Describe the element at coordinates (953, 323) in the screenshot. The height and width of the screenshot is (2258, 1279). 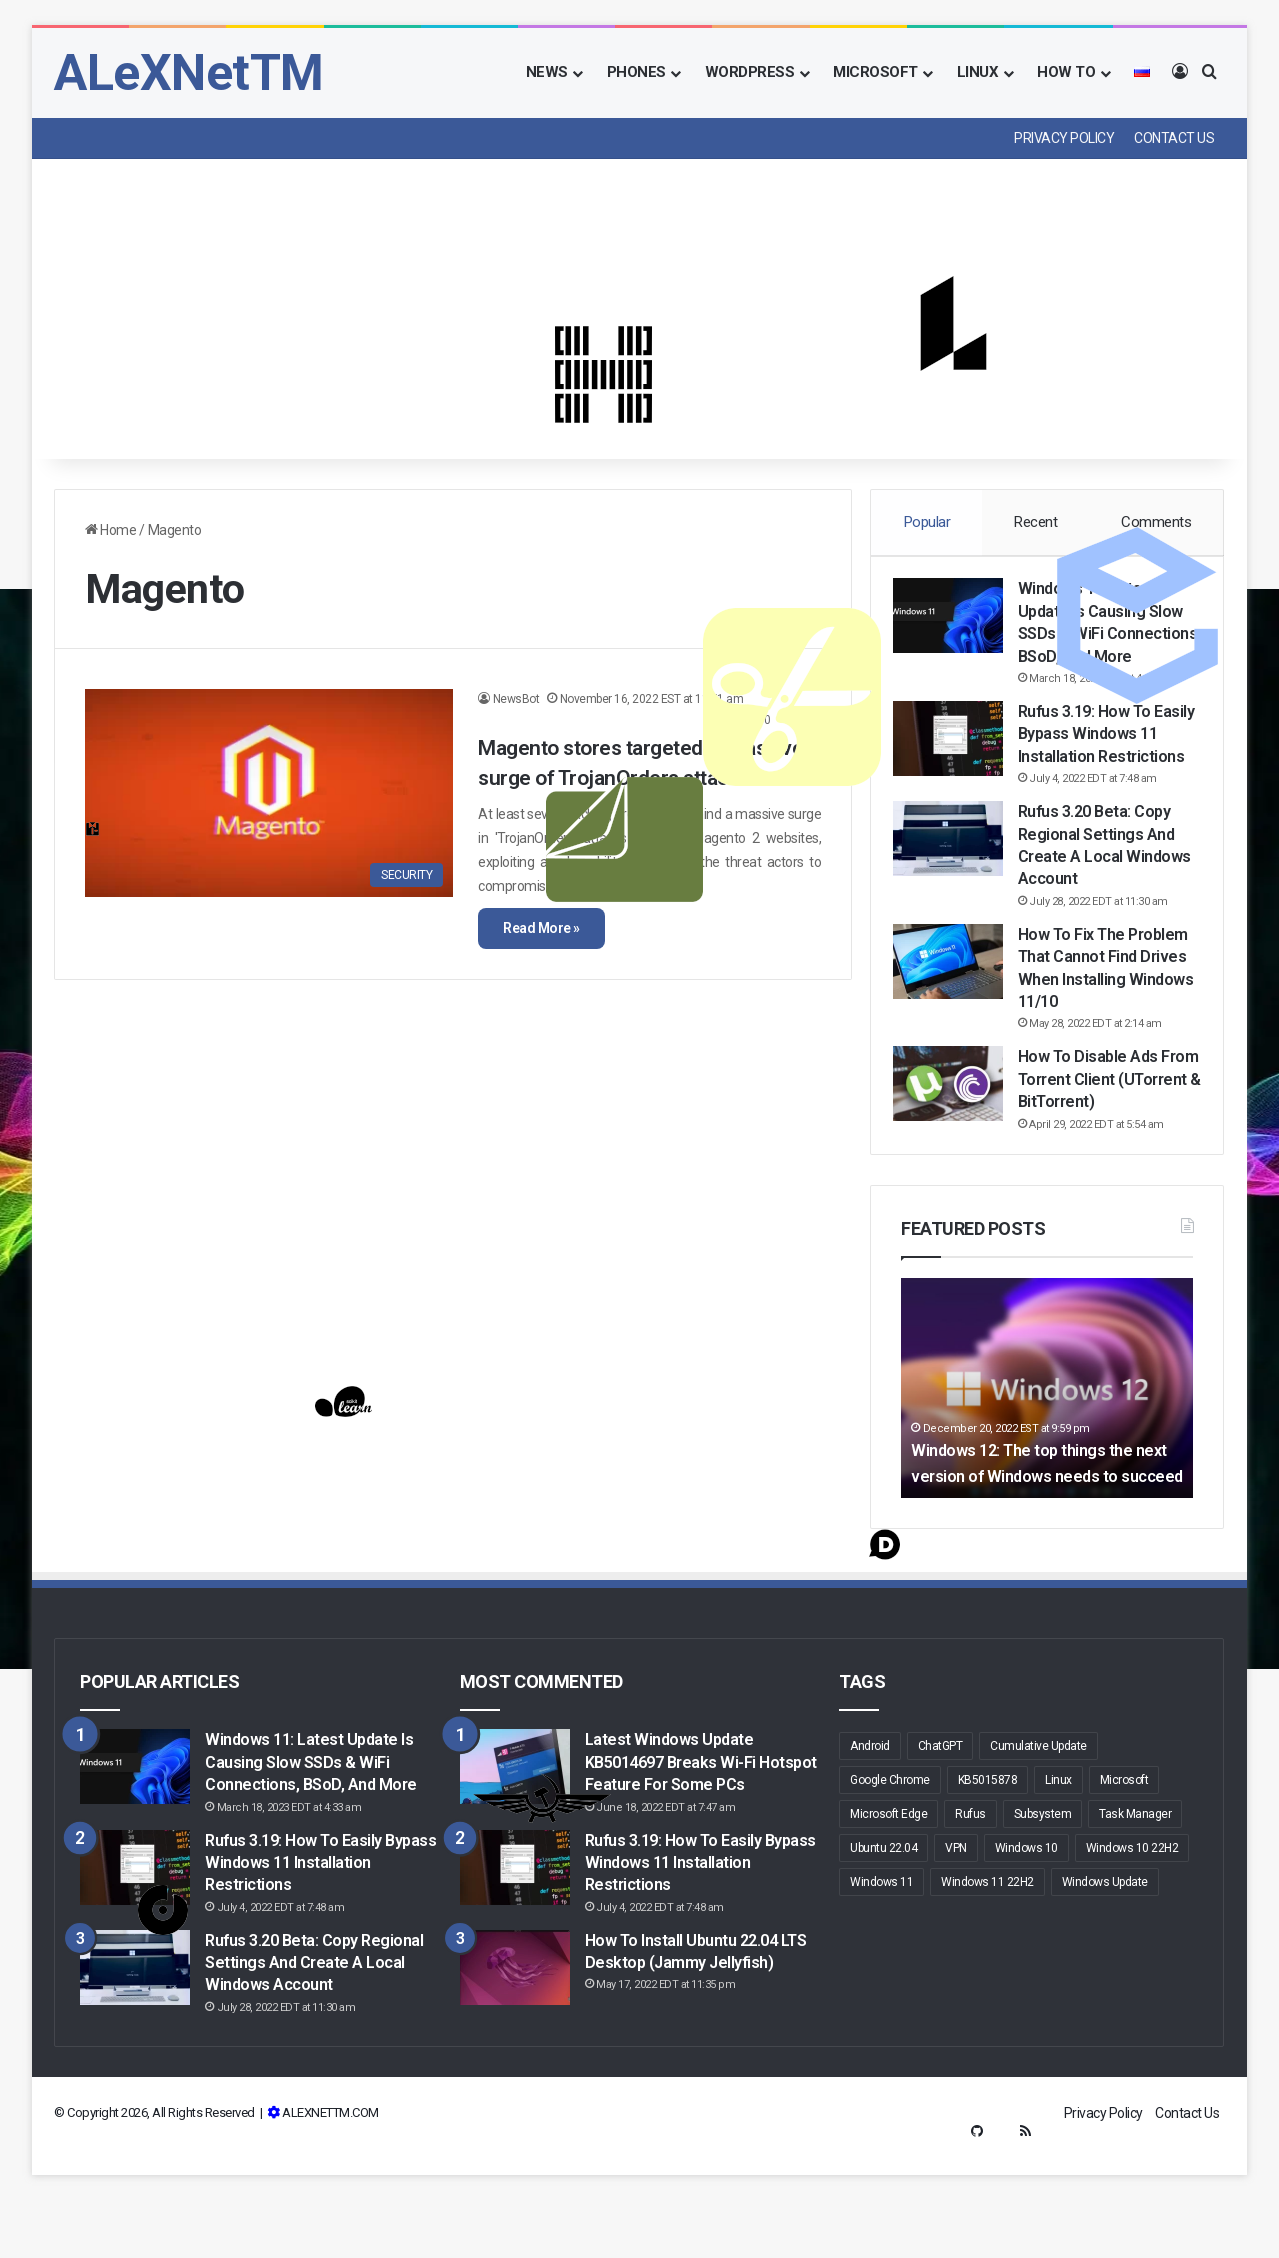
I see `lucid software company logo` at that location.